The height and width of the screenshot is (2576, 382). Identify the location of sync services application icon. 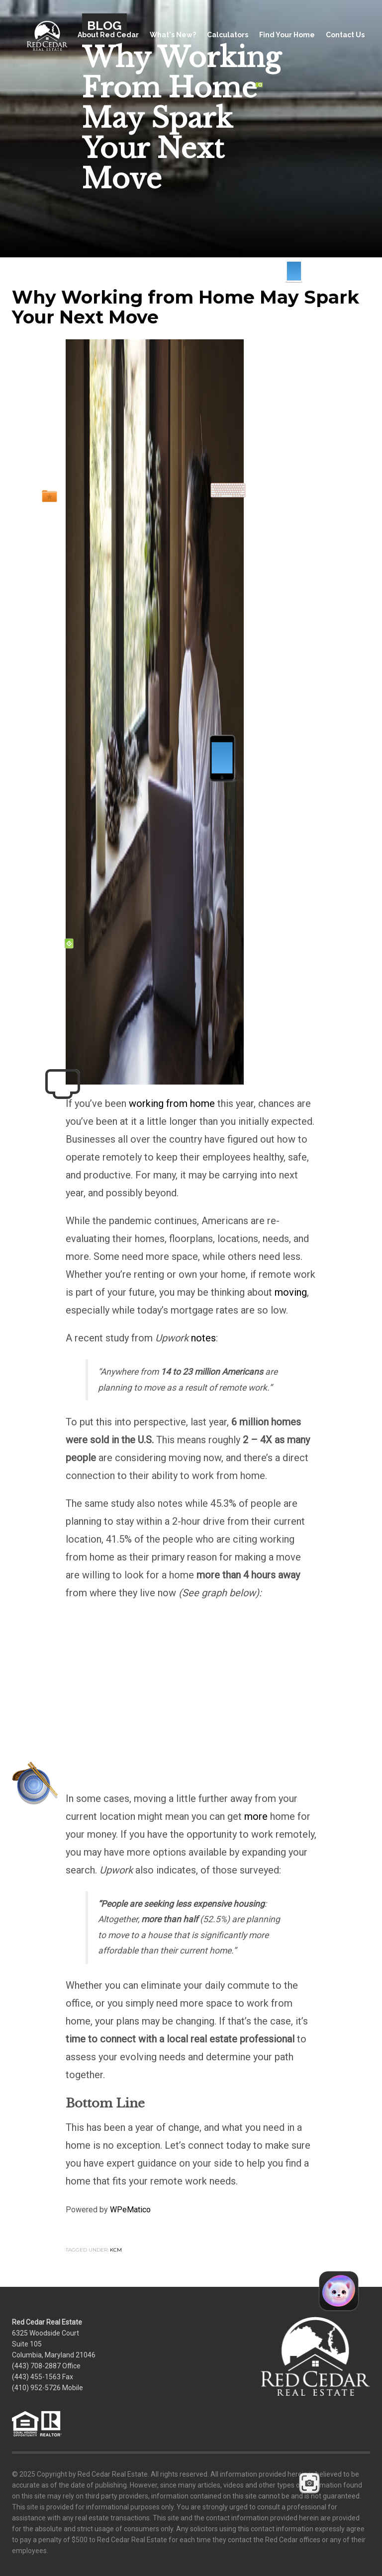
(35, 1782).